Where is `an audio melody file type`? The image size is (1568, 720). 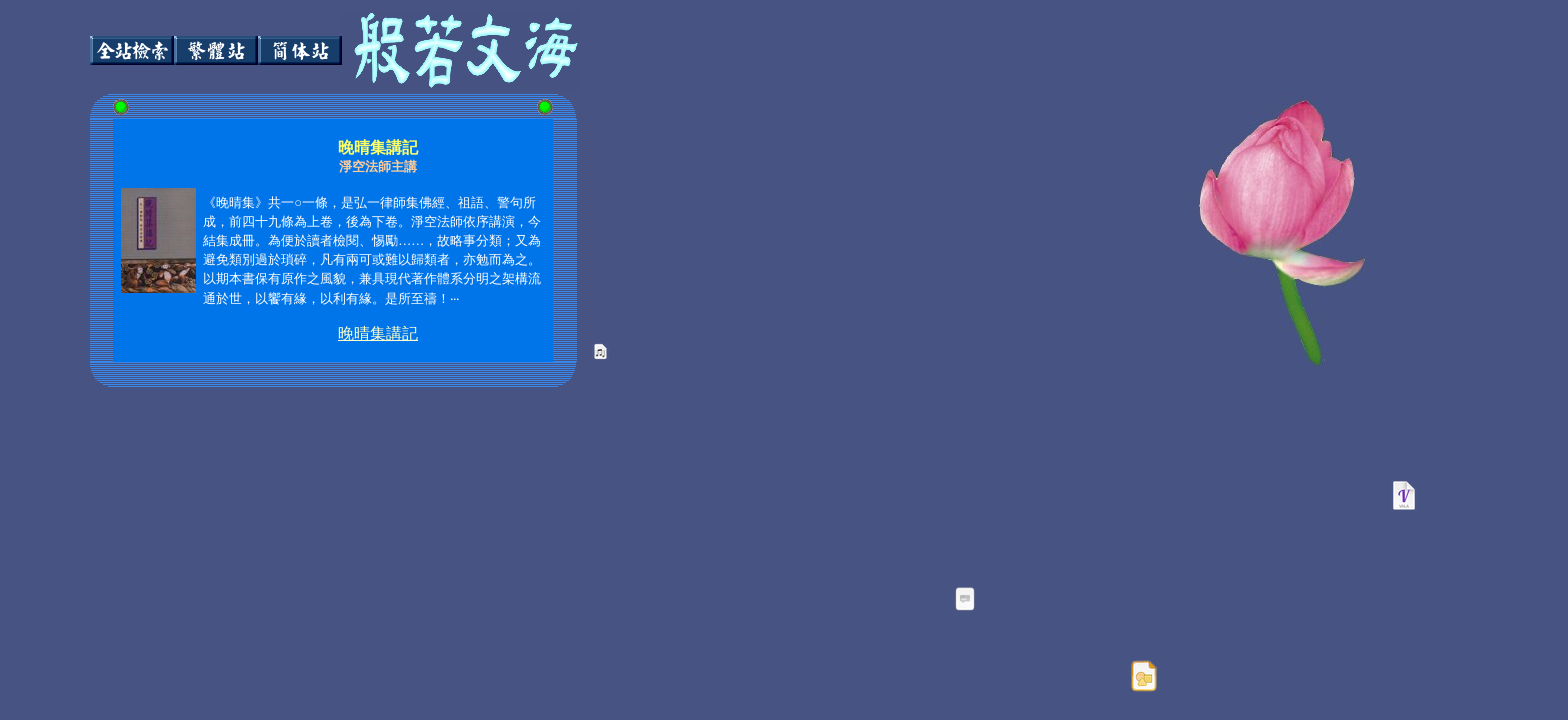
an audio melody file type is located at coordinates (600, 351).